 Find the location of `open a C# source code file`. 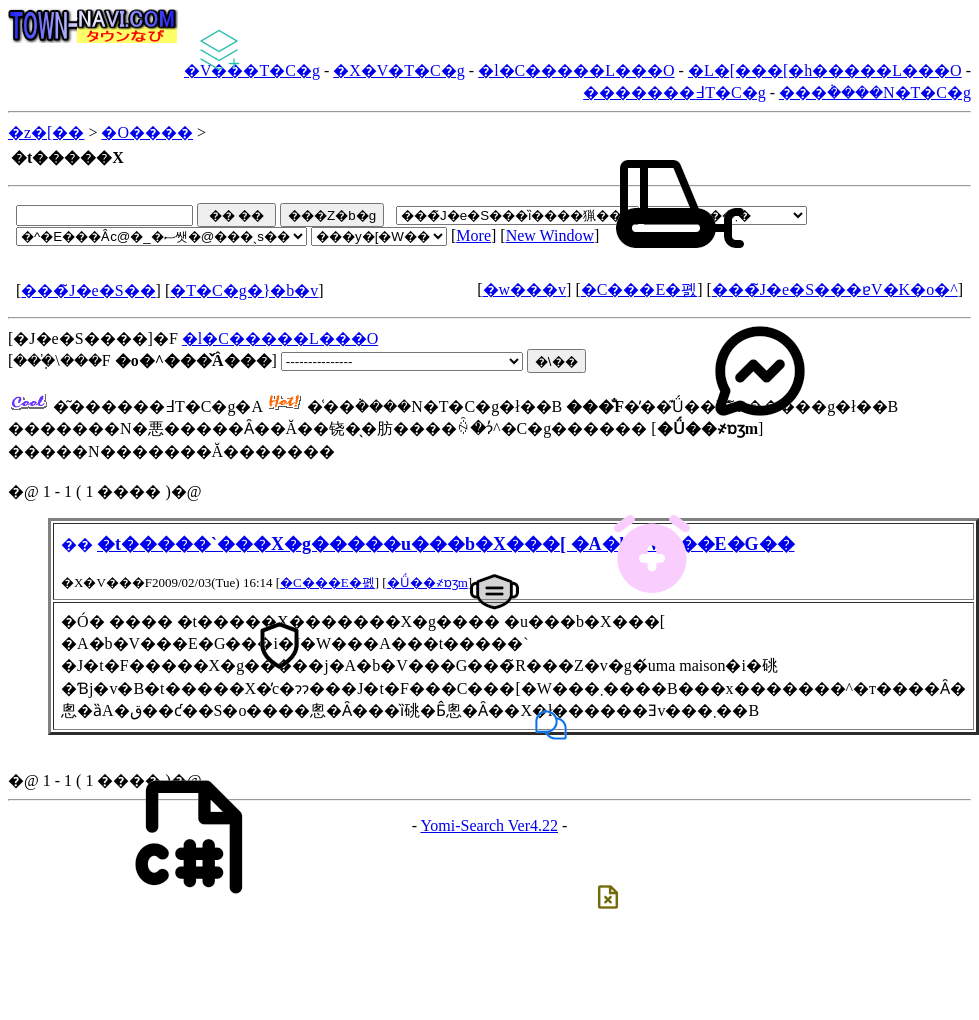

open a C# source code file is located at coordinates (194, 837).